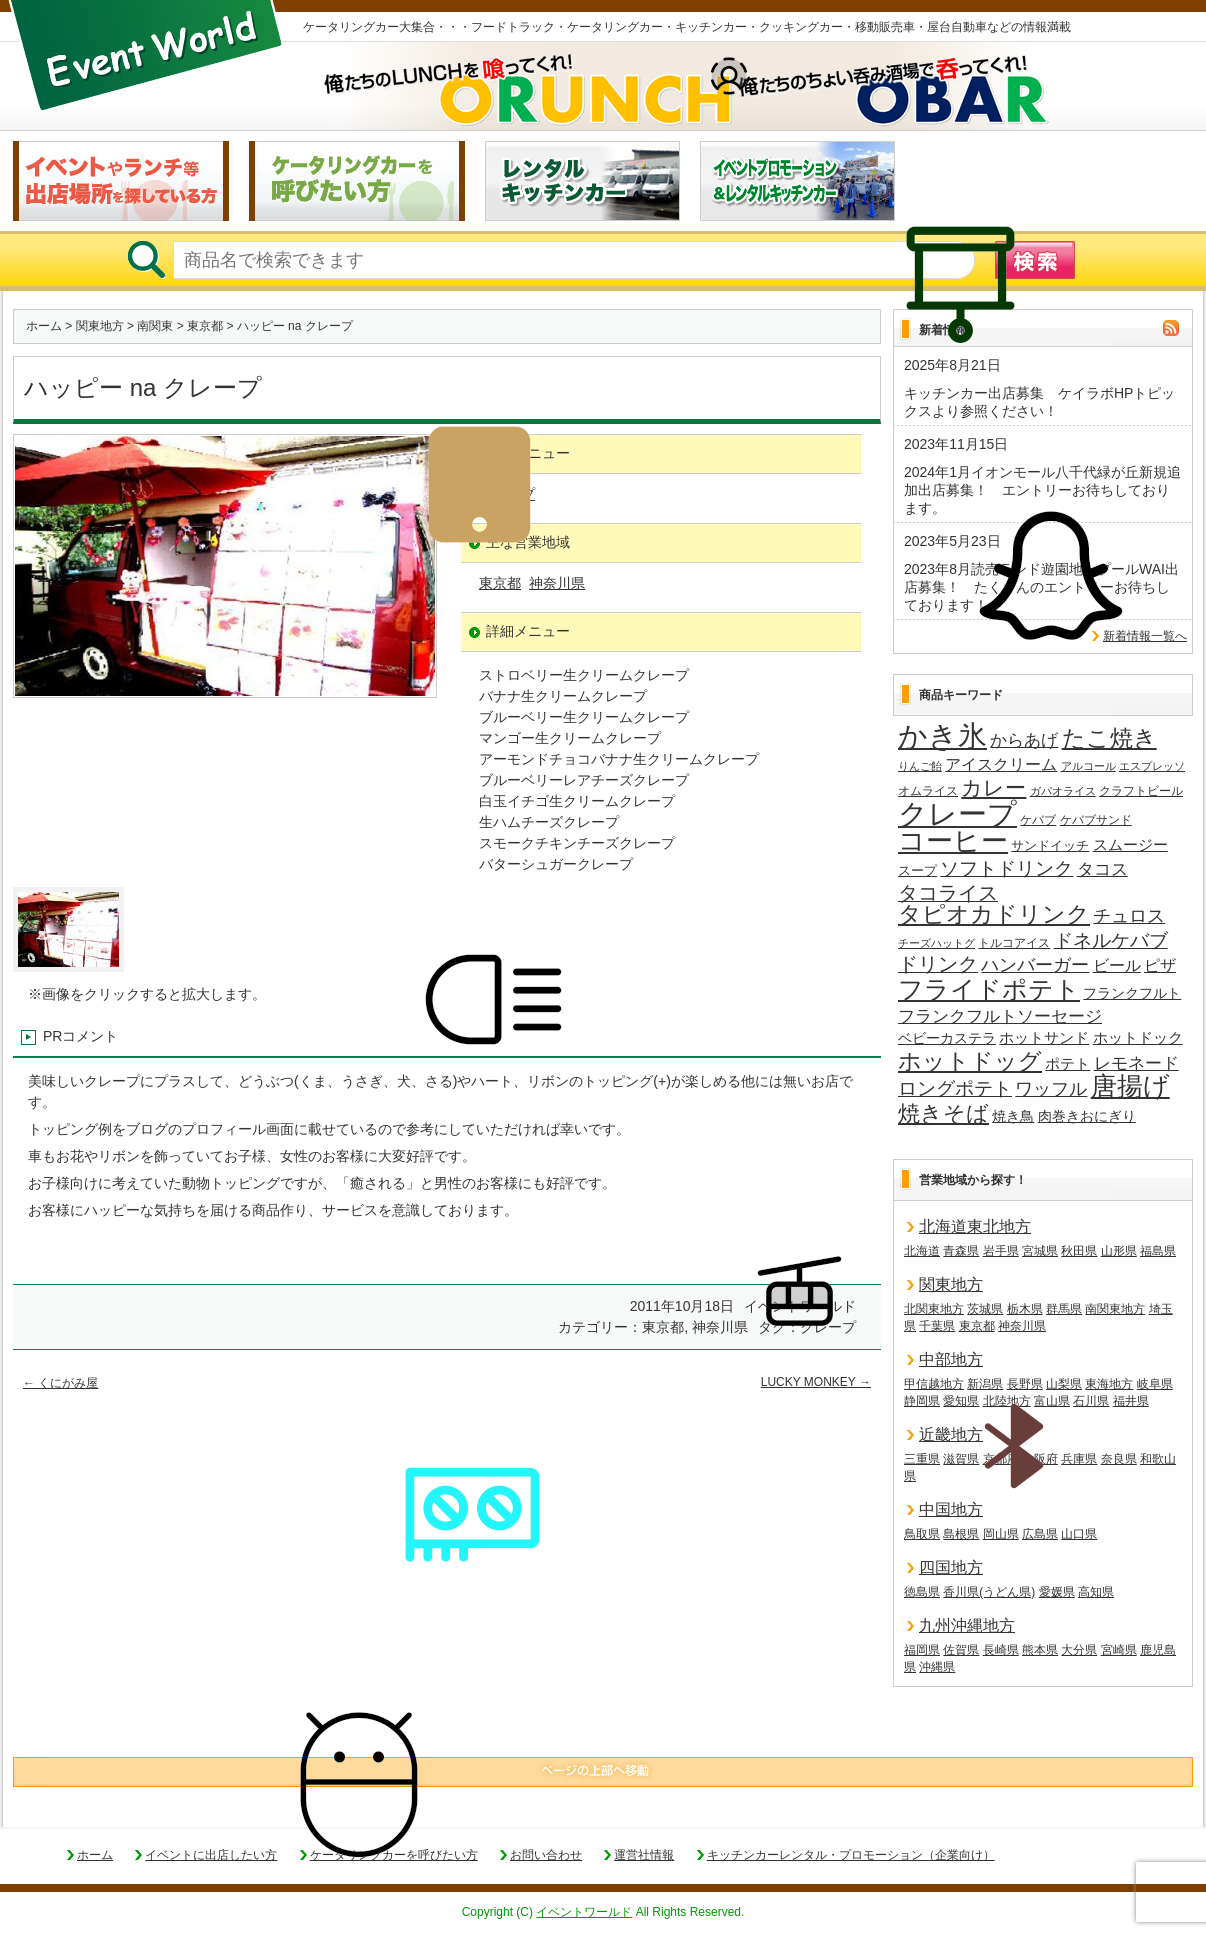  Describe the element at coordinates (960, 276) in the screenshot. I see `start a presentation` at that location.